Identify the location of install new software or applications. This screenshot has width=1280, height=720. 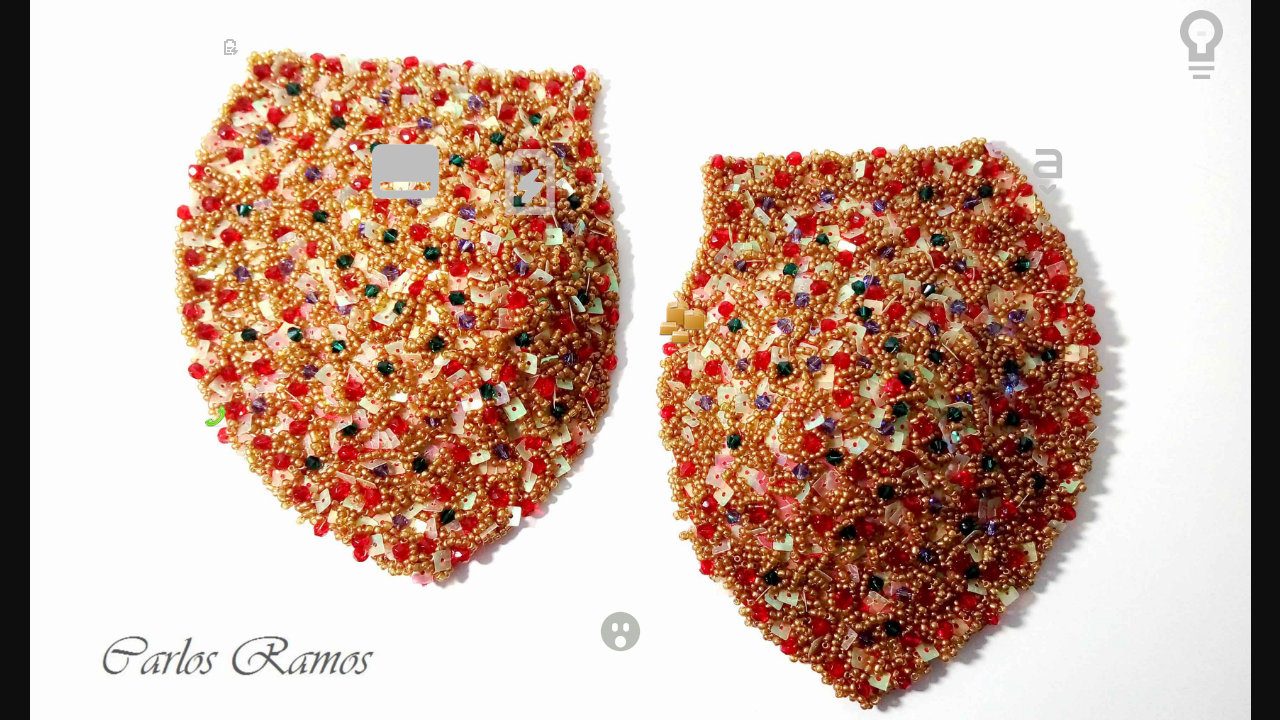
(681, 318).